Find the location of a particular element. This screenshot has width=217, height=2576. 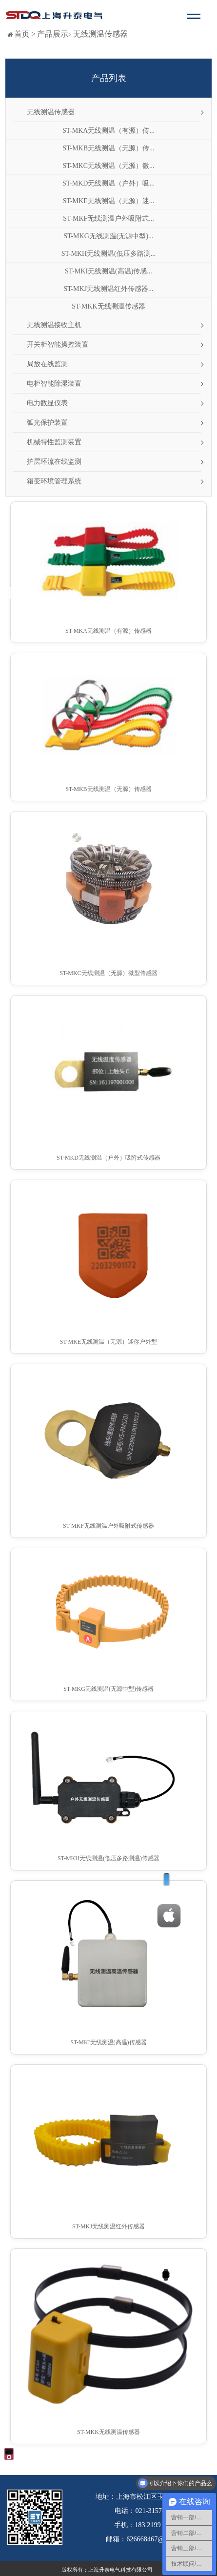

apple watch device icon is located at coordinates (166, 2275).